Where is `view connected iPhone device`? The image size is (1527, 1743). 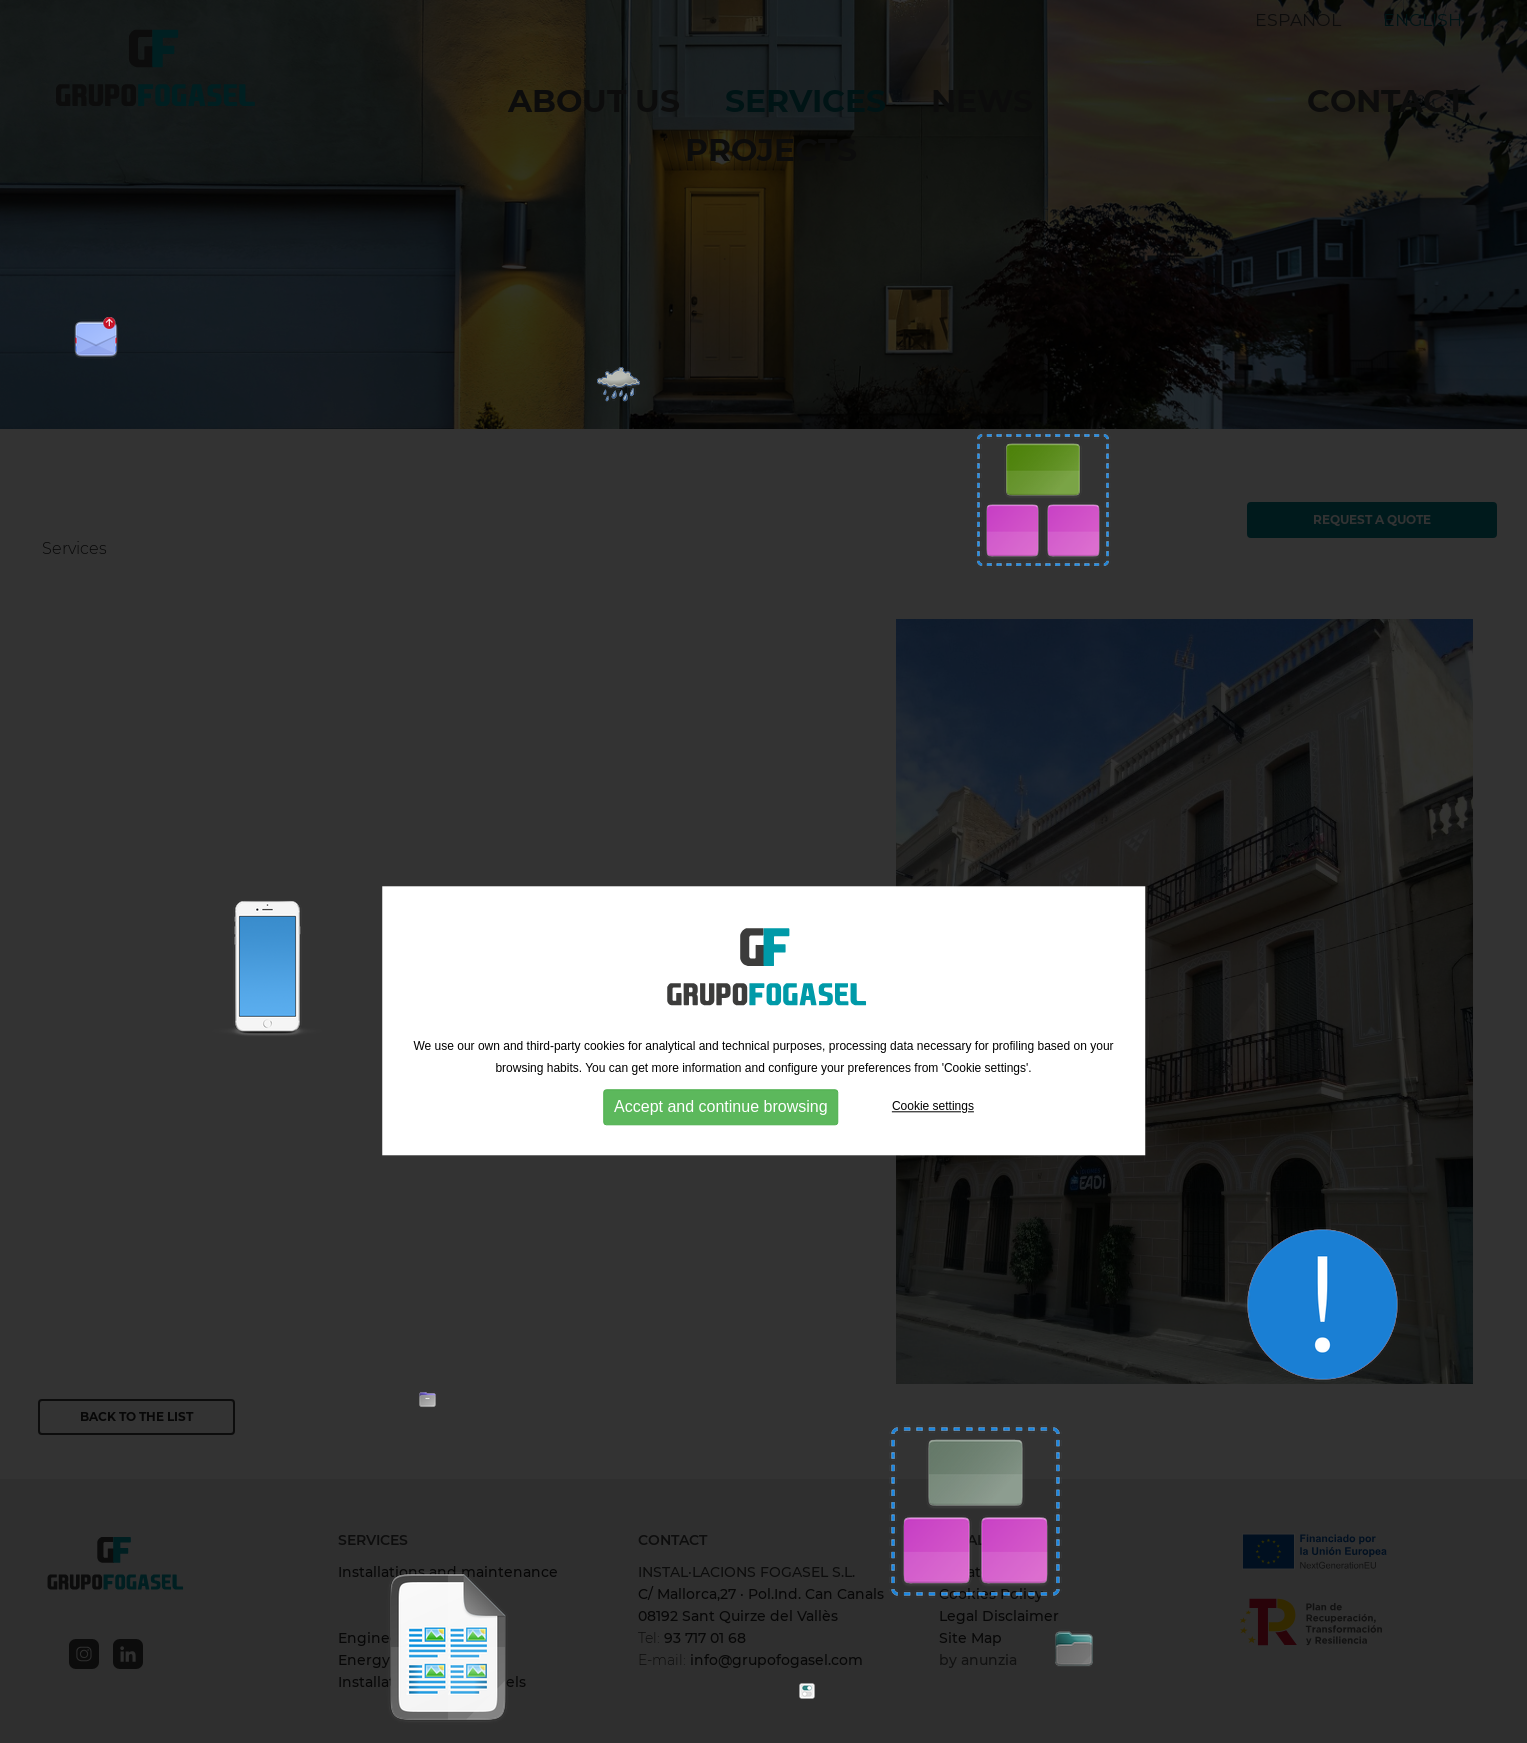
view connected iPhone device is located at coordinates (267, 968).